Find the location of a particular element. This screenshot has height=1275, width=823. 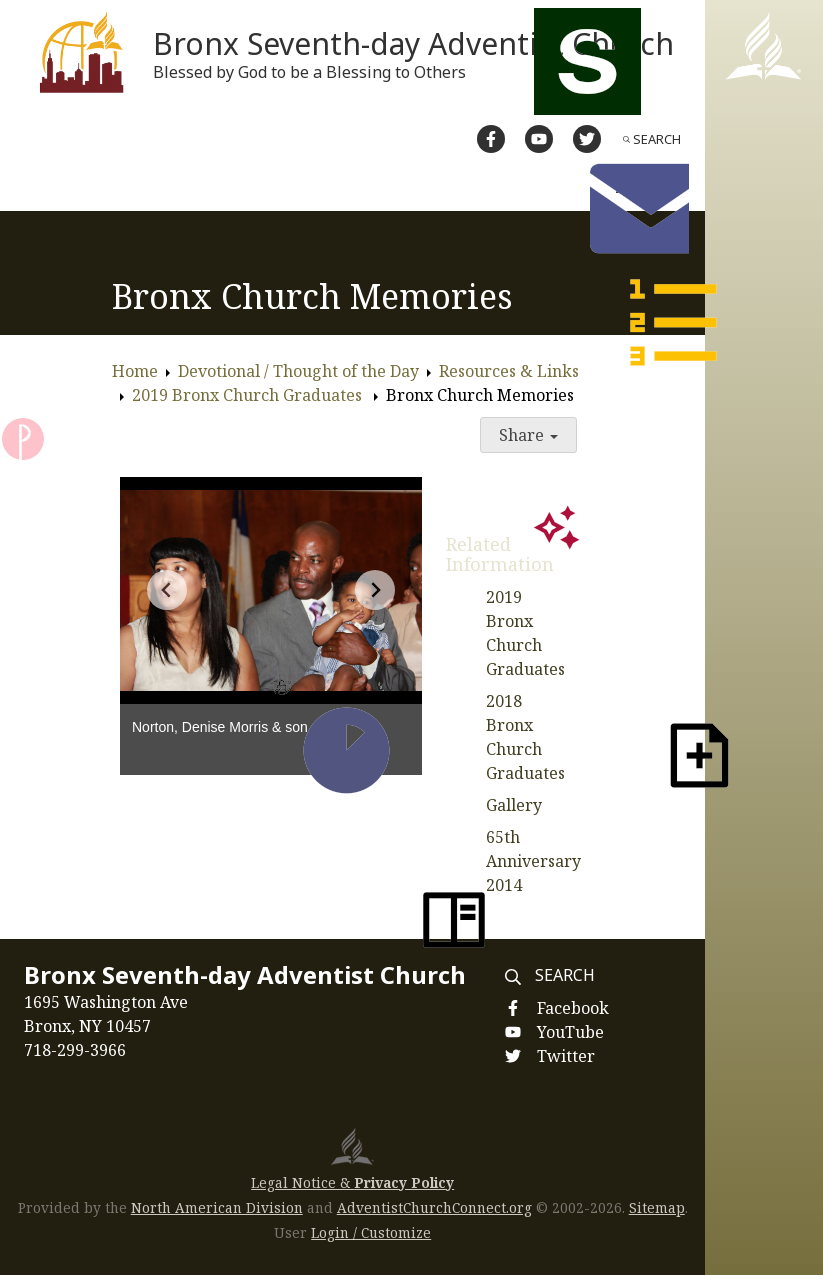

open the sahibinden app is located at coordinates (587, 61).